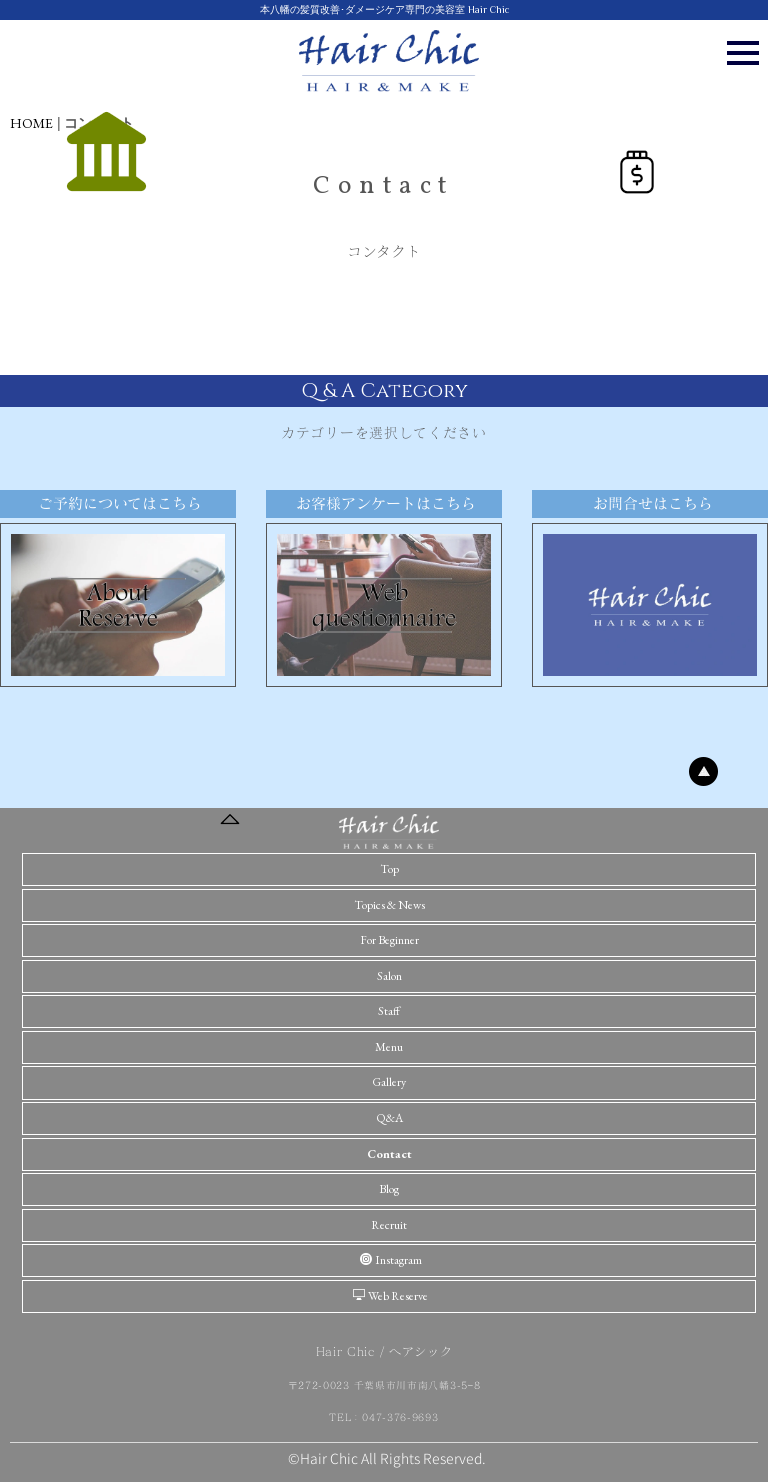  I want to click on collapse an expanded section, so click(230, 820).